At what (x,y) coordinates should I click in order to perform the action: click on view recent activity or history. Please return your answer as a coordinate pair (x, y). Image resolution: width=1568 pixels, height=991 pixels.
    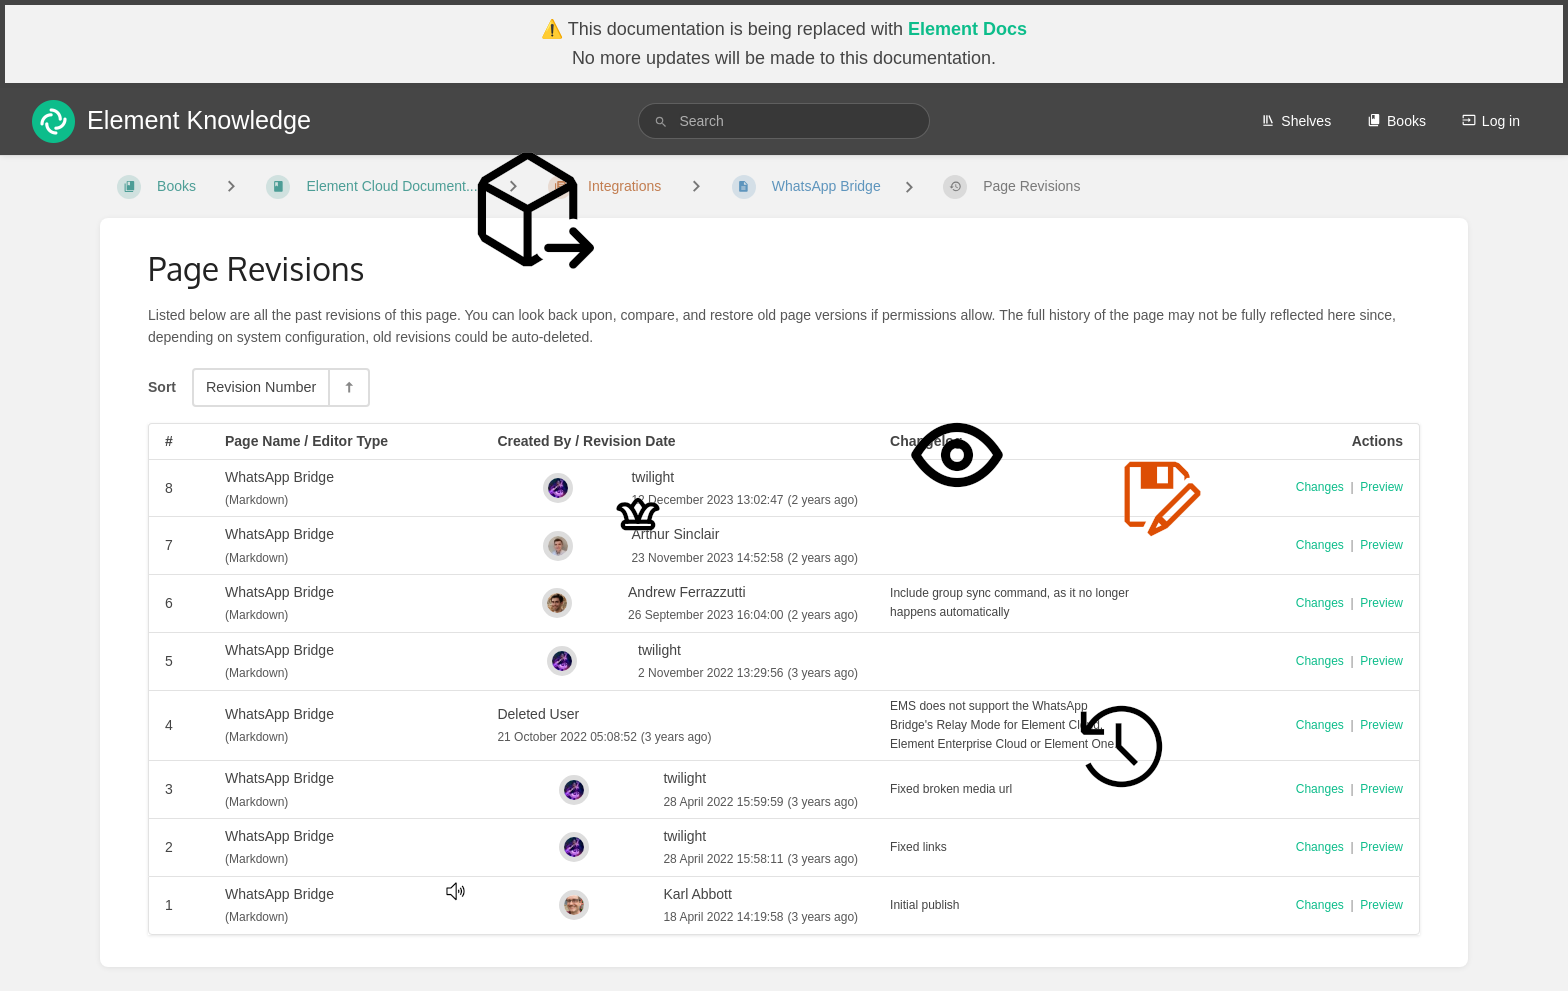
    Looking at the image, I should click on (1121, 746).